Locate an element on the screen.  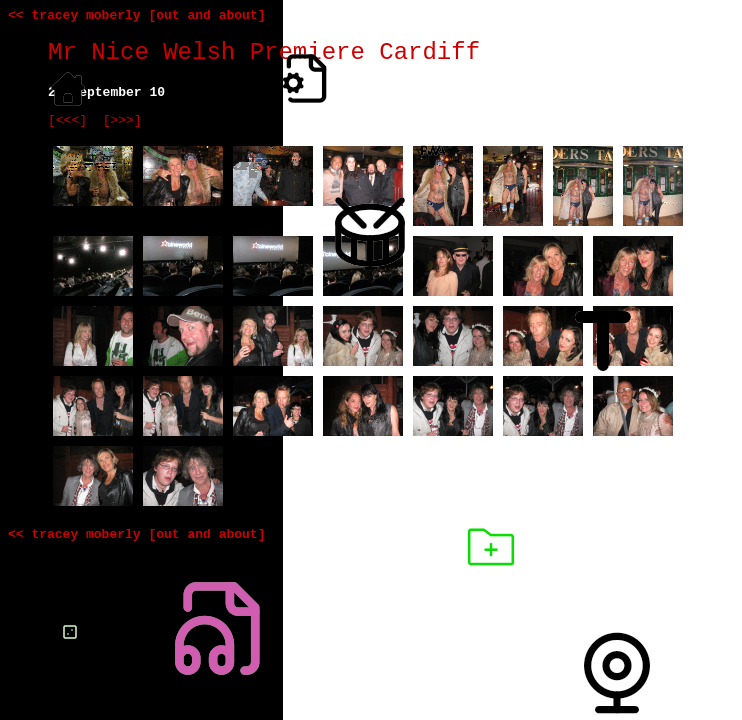
access file settings or configuration is located at coordinates (306, 78).